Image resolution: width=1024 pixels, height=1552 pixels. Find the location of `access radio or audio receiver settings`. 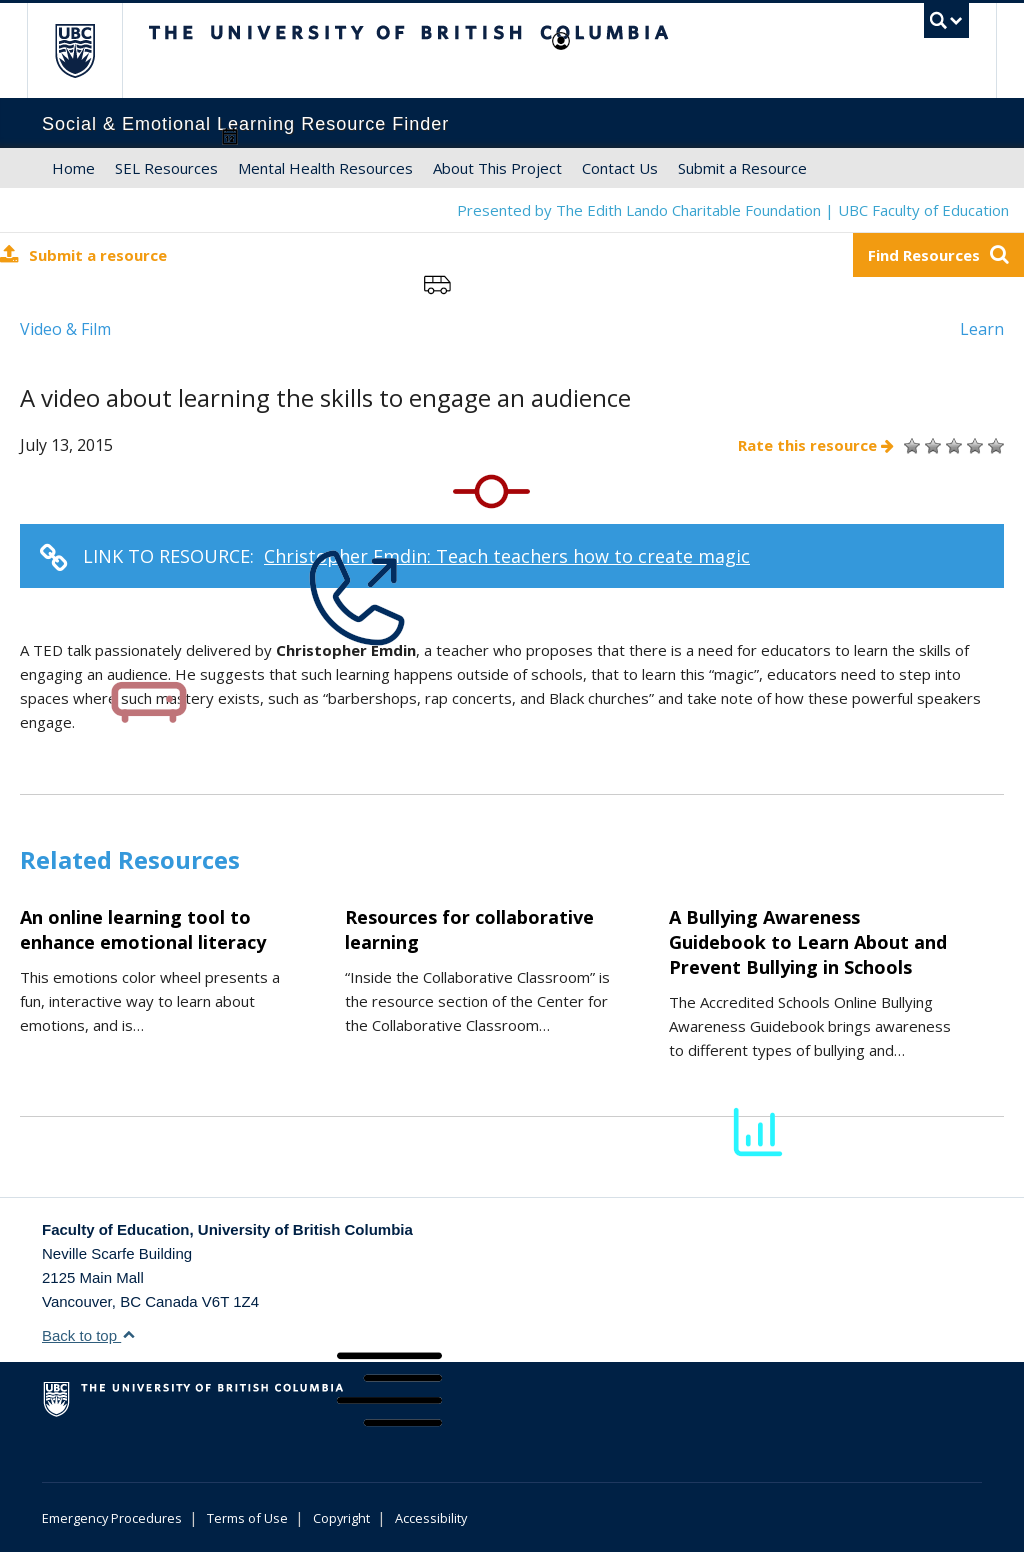

access radio or audio receiver settings is located at coordinates (149, 699).